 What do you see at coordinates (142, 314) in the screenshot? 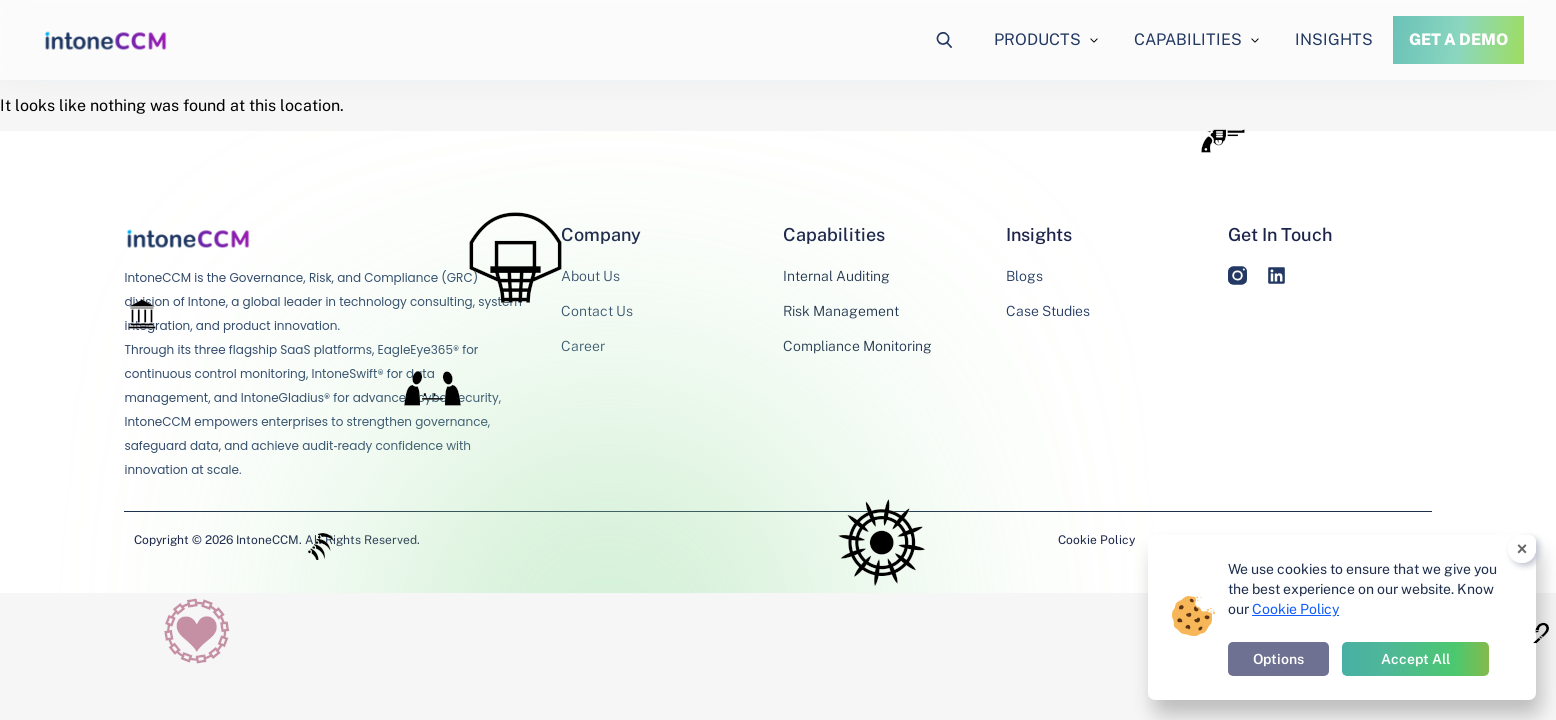
I see `access banking or financial services` at bounding box center [142, 314].